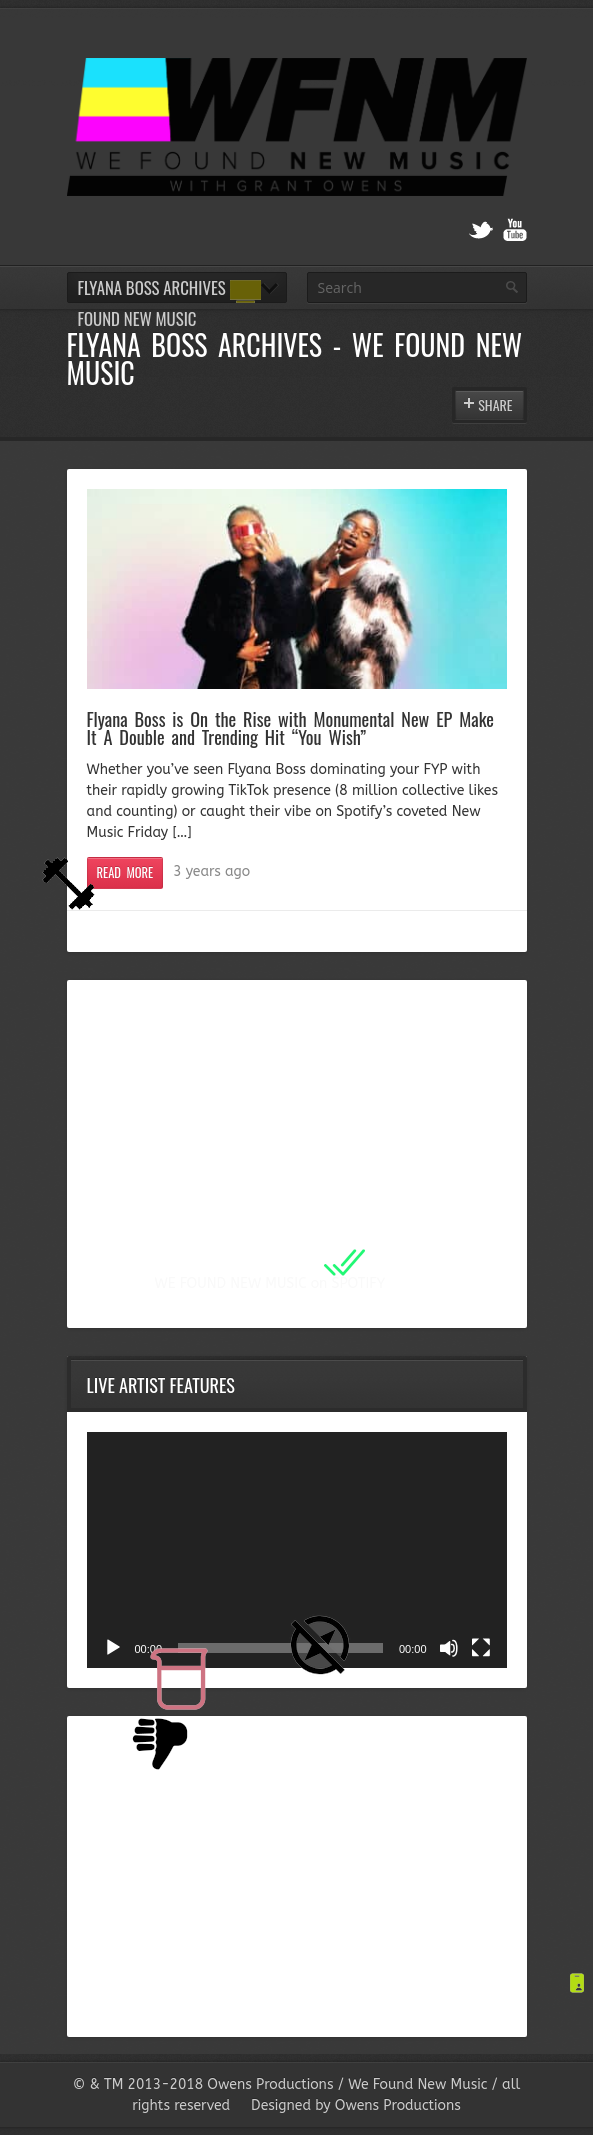 The image size is (593, 2135). I want to click on access experimental or beta features, so click(179, 1679).